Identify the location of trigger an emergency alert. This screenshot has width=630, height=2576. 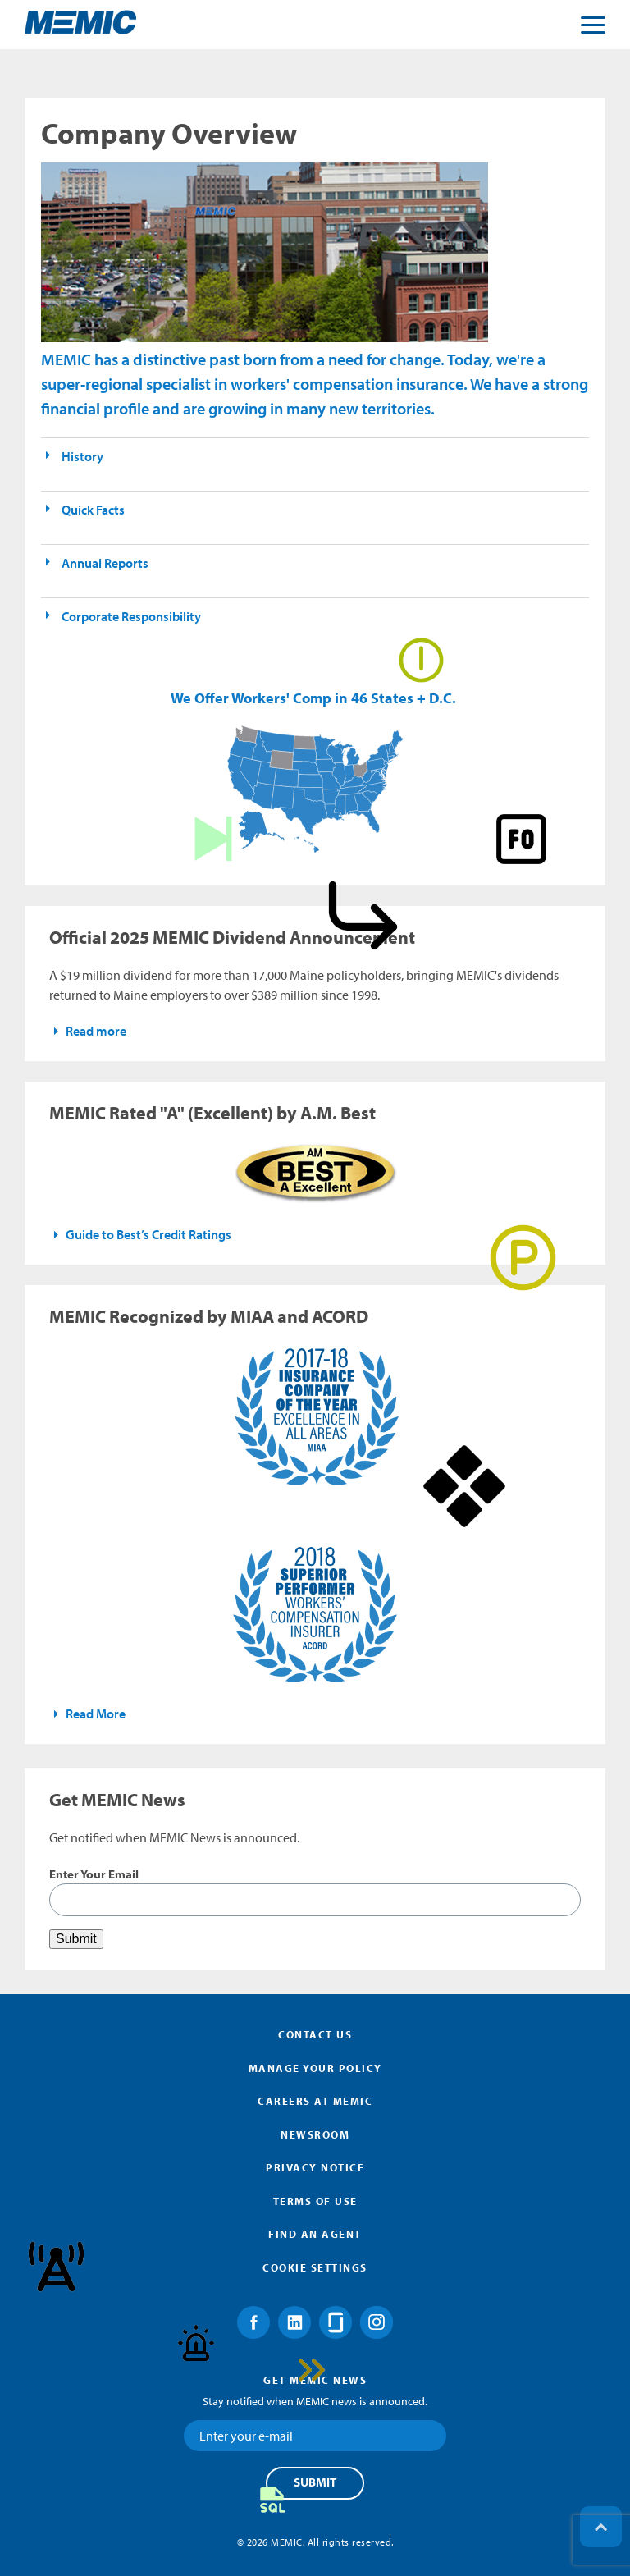
(196, 2343).